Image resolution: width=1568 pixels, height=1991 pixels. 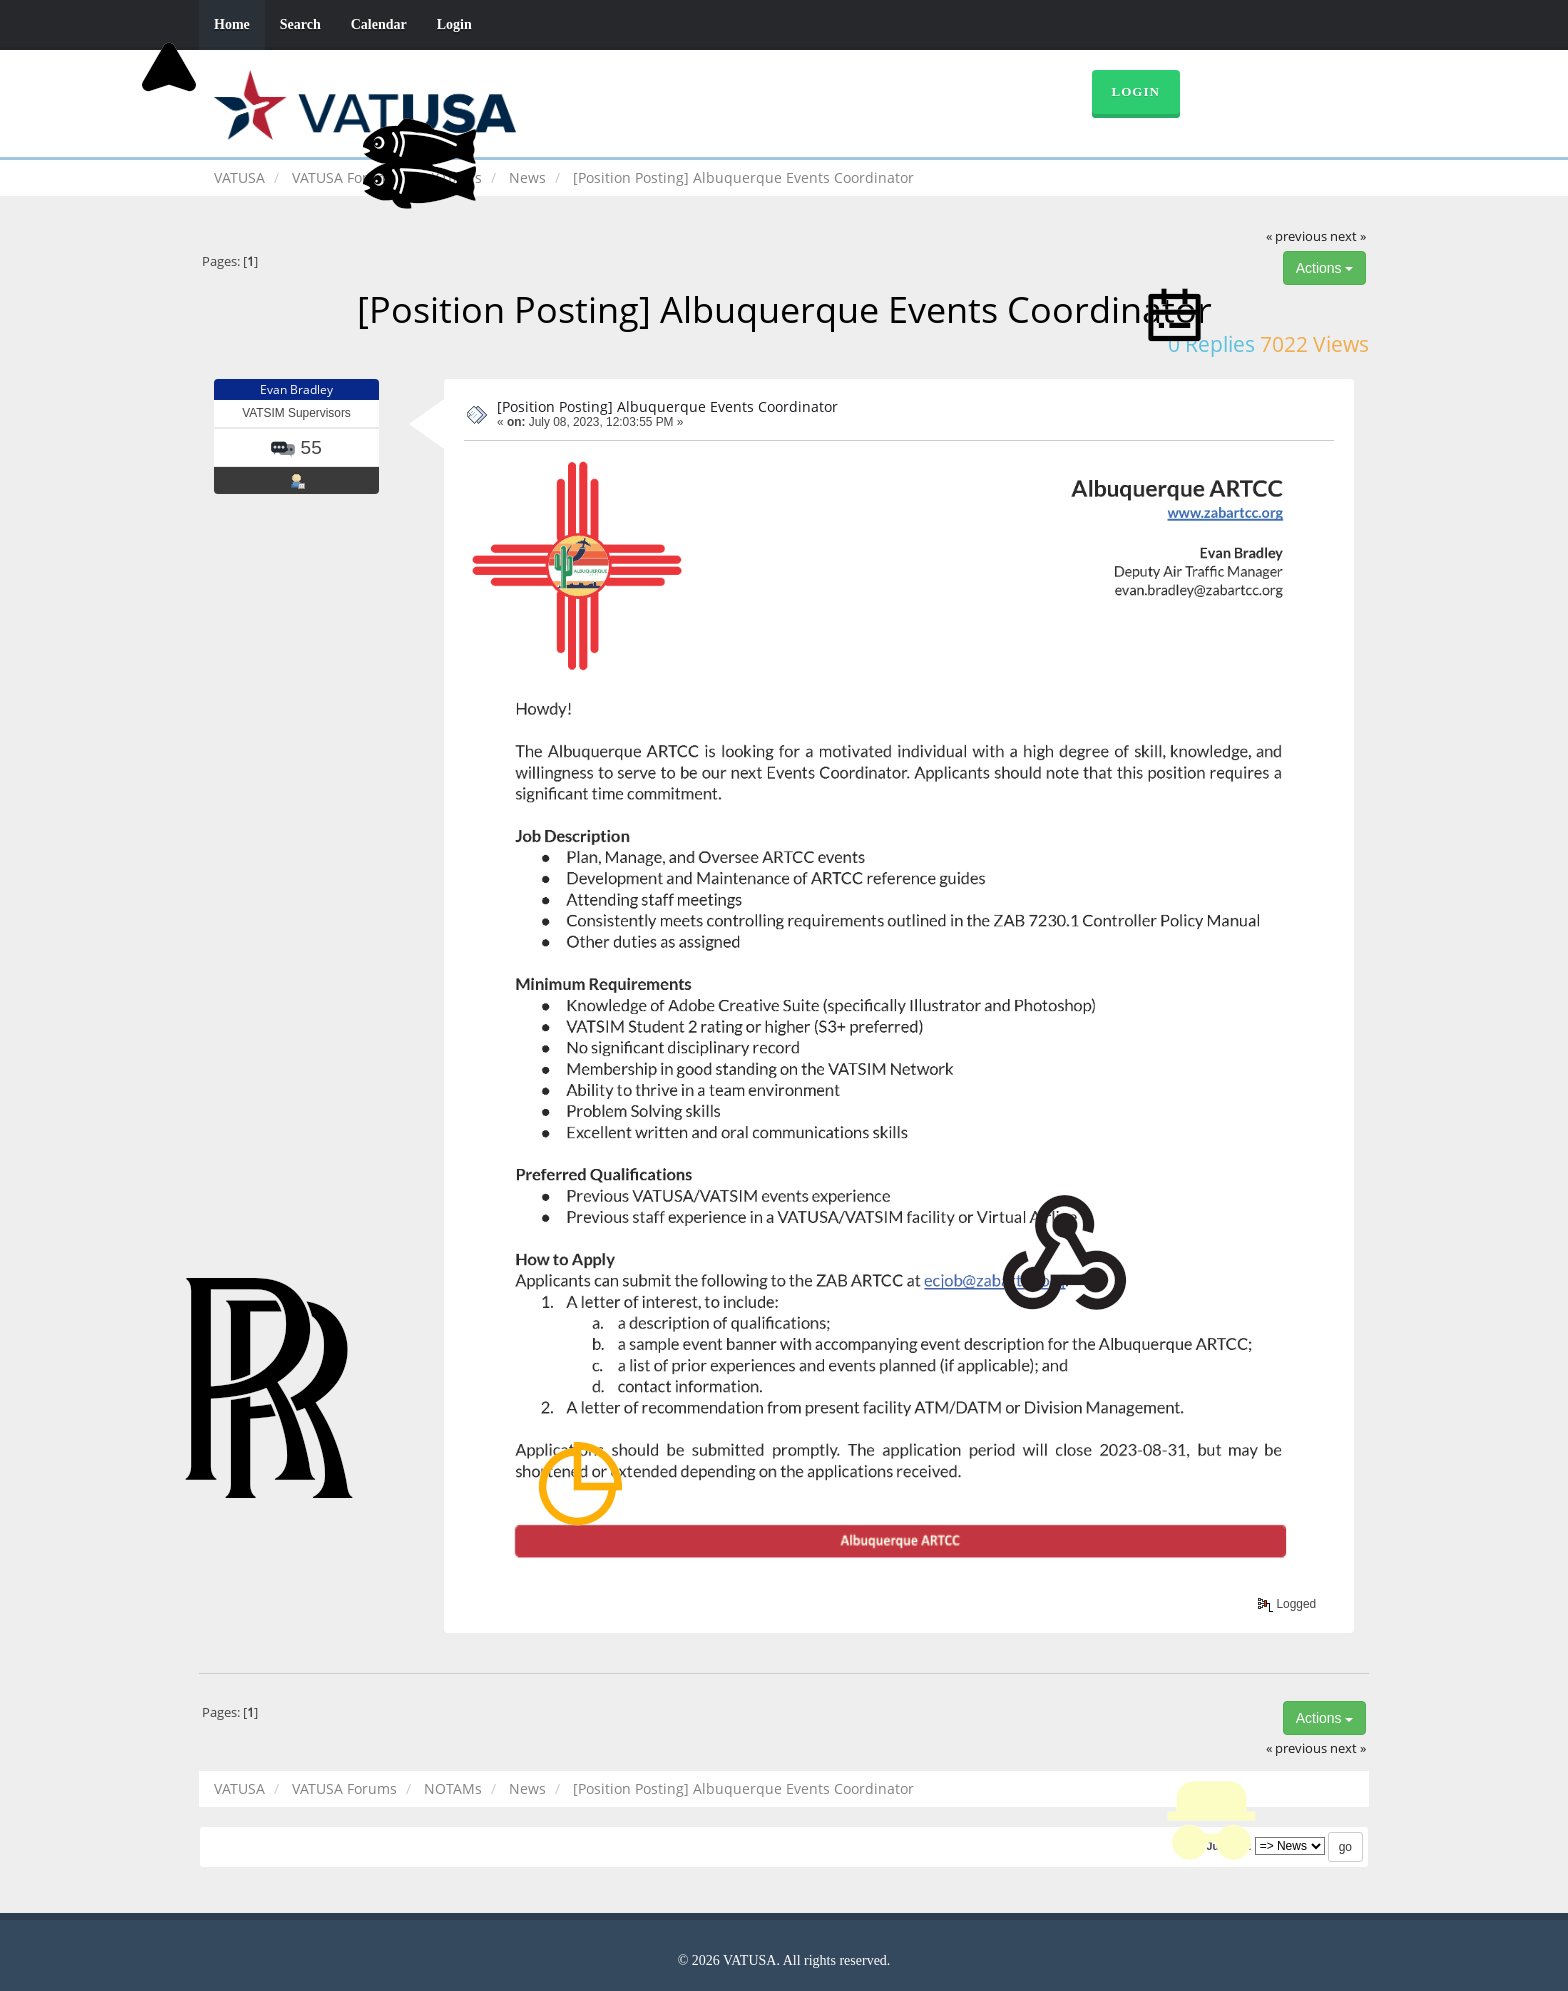 I want to click on spaceship brand logo, so click(x=169, y=67).